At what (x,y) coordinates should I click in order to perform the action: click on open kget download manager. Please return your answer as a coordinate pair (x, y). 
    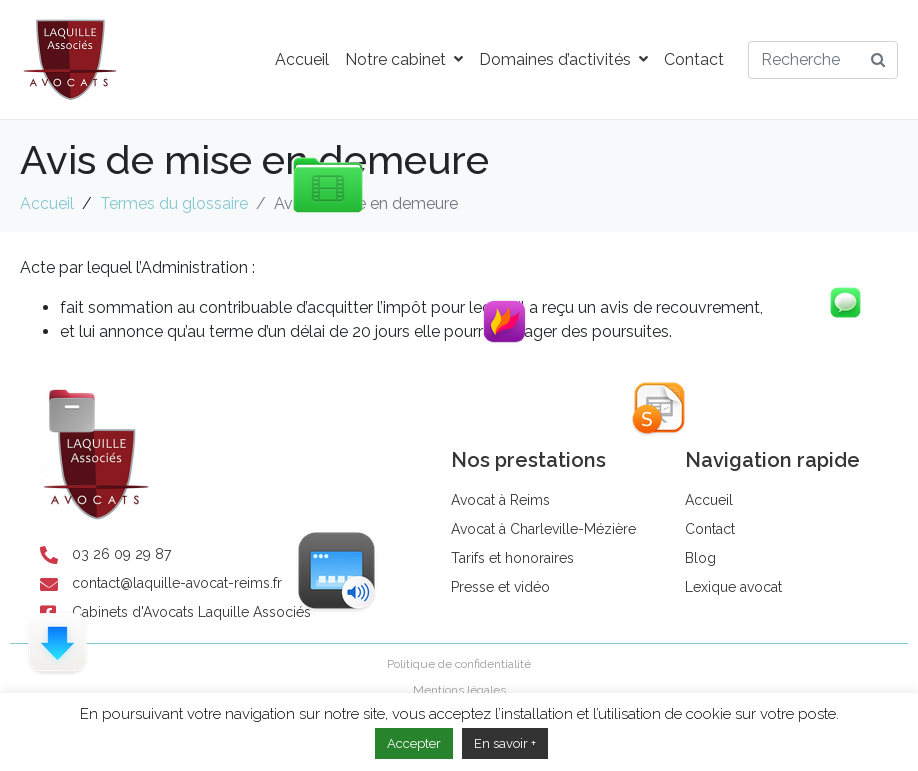
    Looking at the image, I should click on (57, 642).